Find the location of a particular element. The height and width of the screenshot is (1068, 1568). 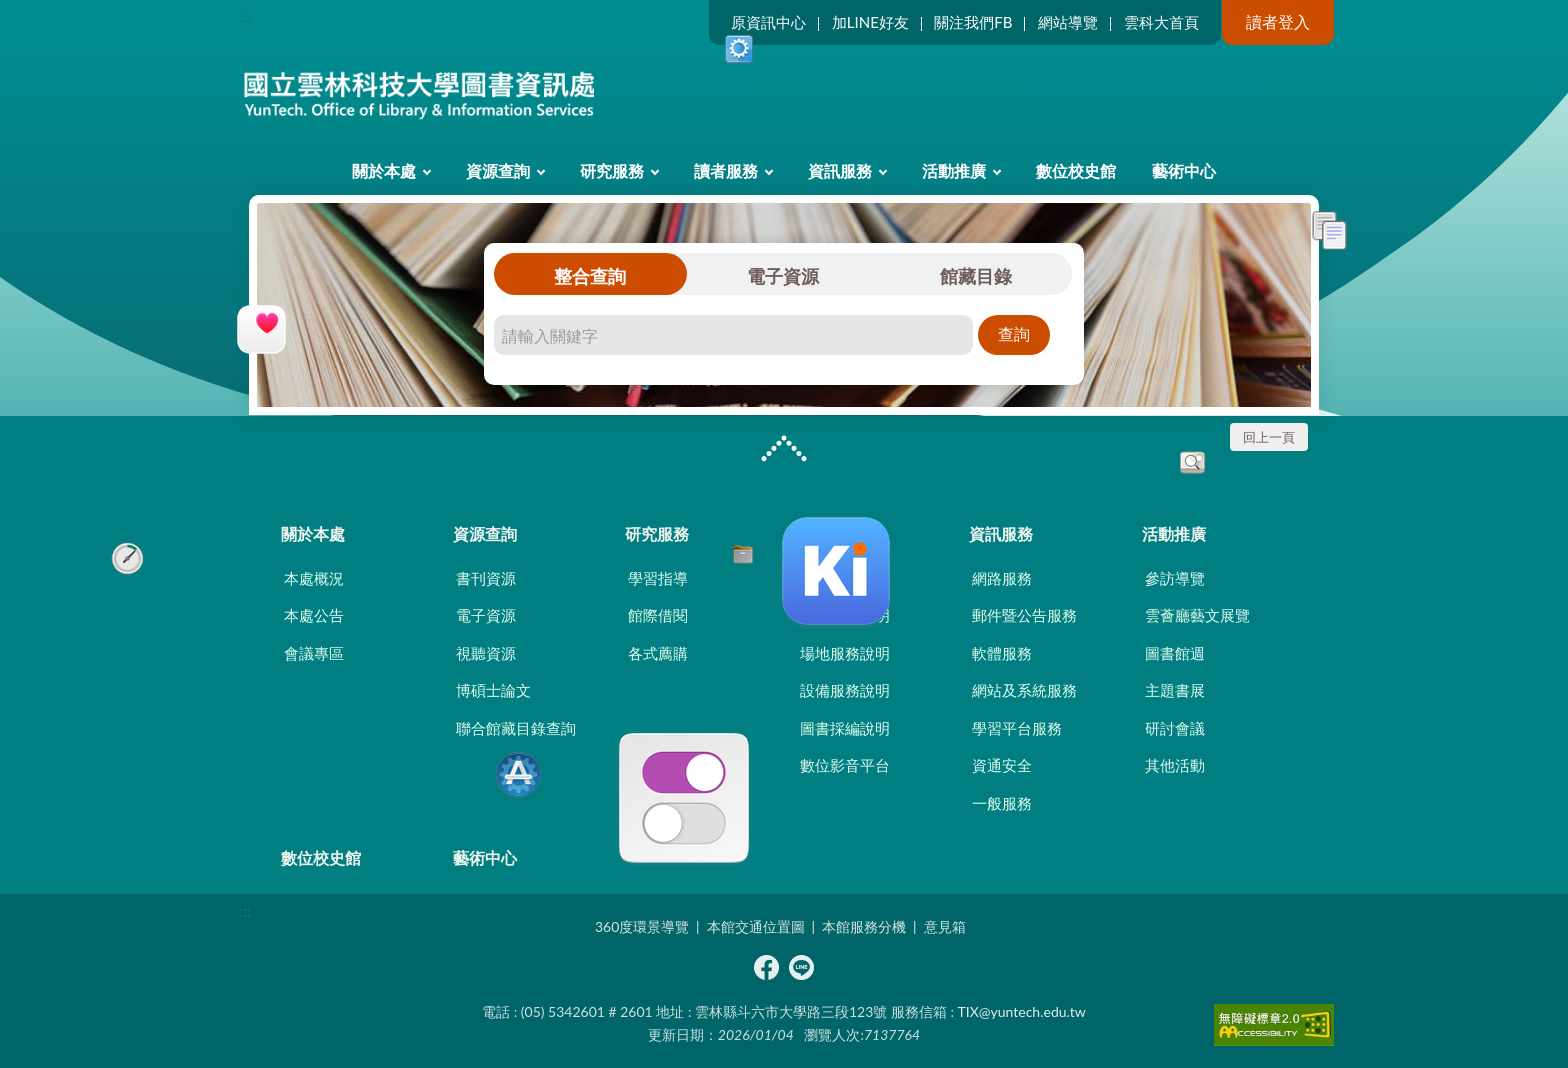

open sysprof system profiler is located at coordinates (127, 558).